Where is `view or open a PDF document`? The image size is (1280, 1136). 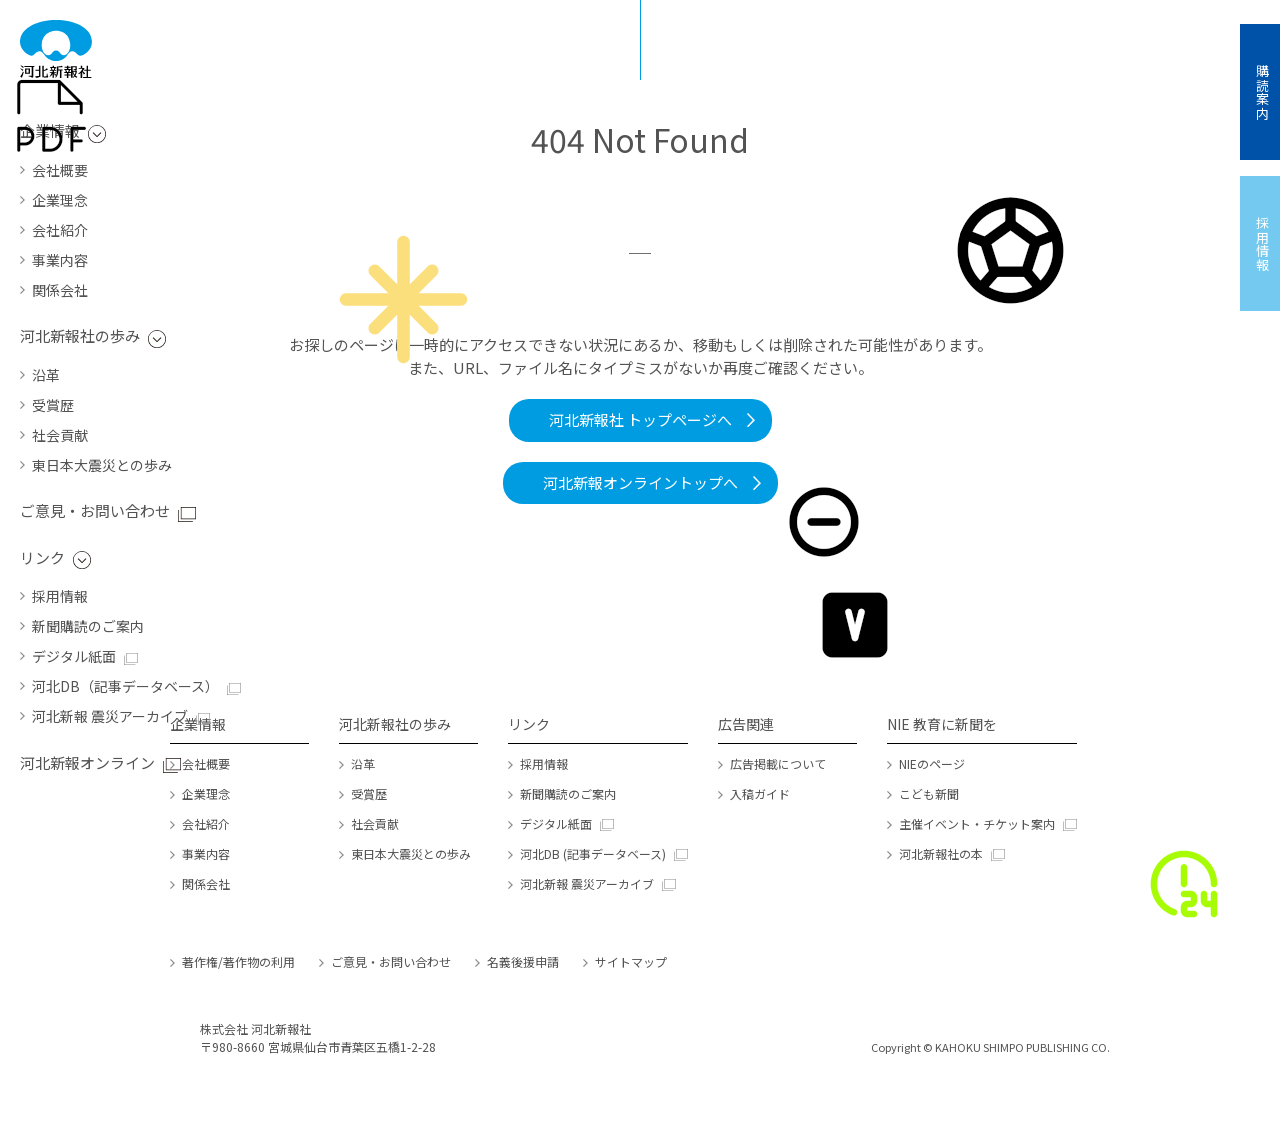 view or open a PDF document is located at coordinates (50, 119).